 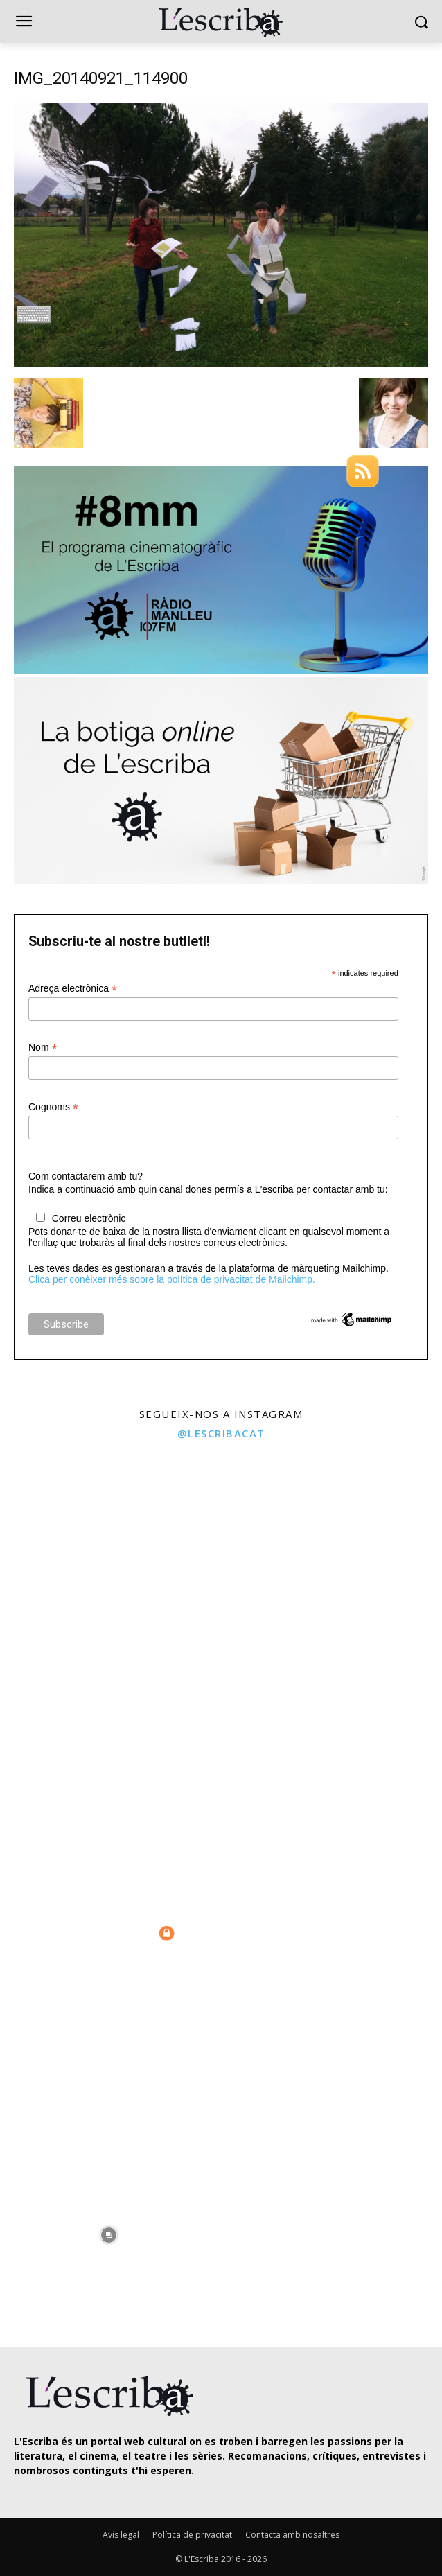 I want to click on indicates bluetooth keyboard connected, so click(x=33, y=314).